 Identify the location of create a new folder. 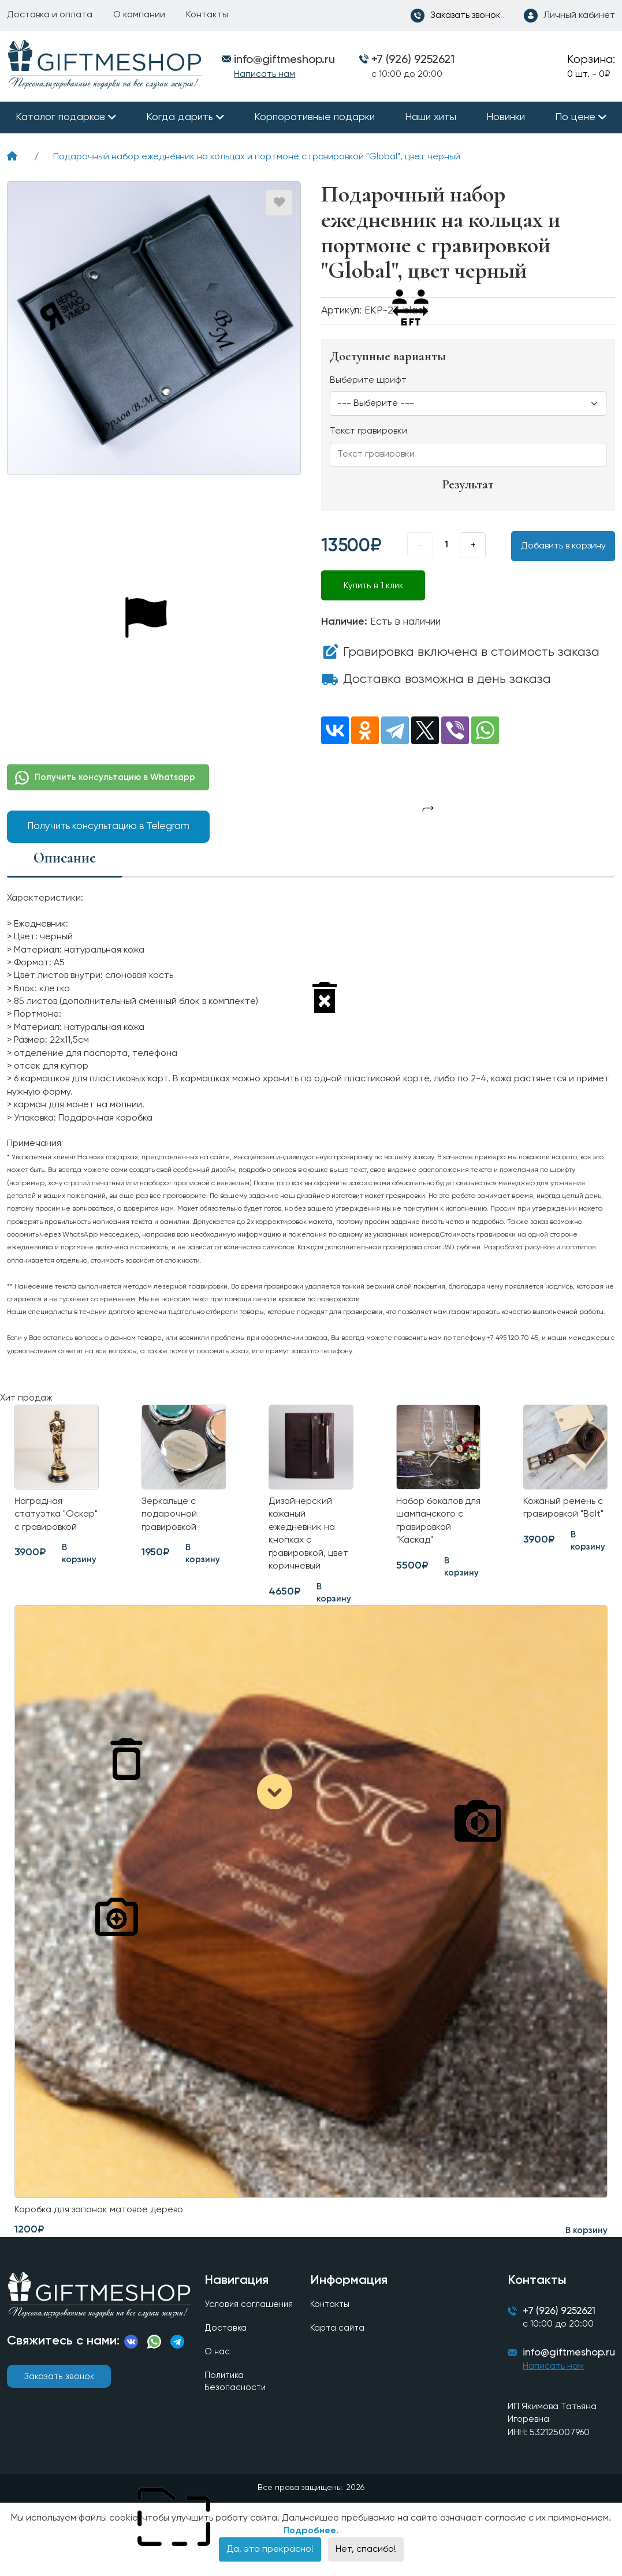
(174, 2515).